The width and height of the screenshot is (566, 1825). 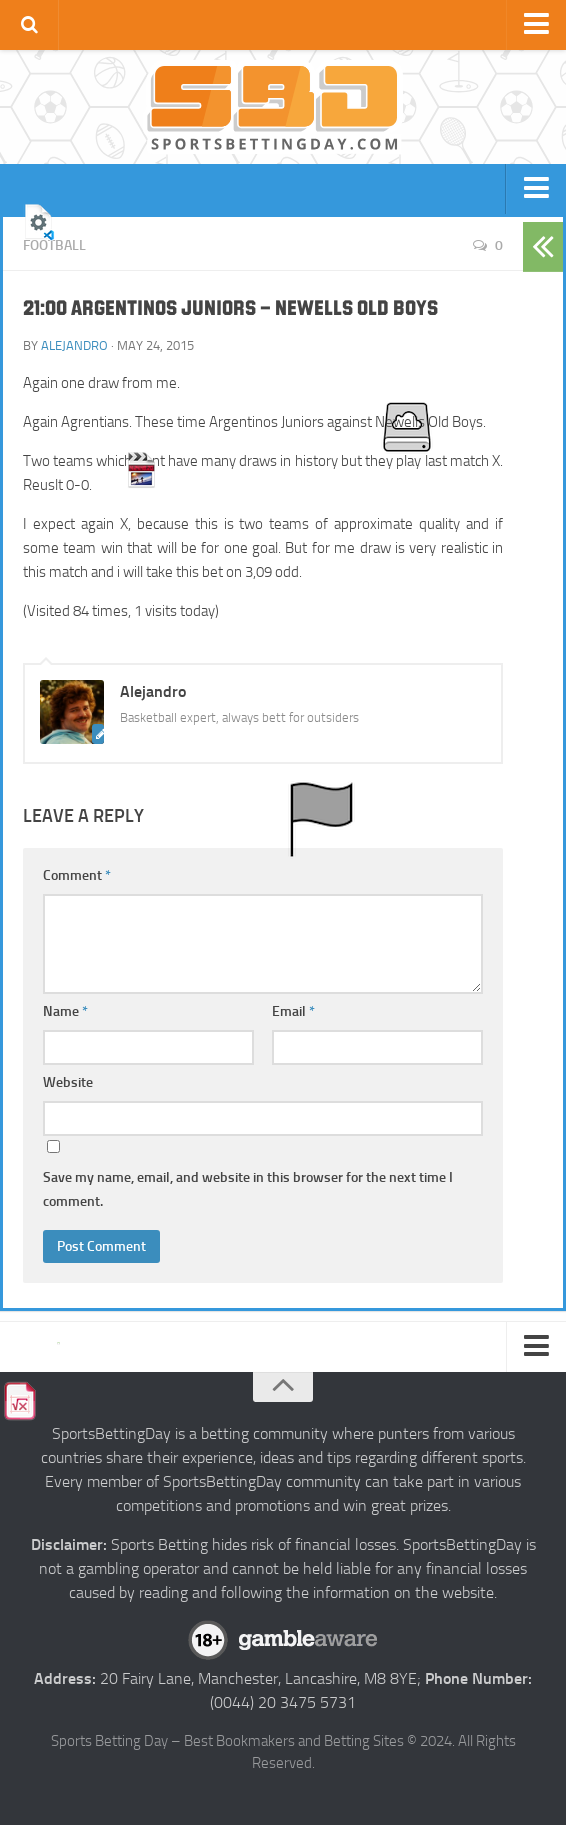 I want to click on open an opendocument formula template file, so click(x=20, y=1401).